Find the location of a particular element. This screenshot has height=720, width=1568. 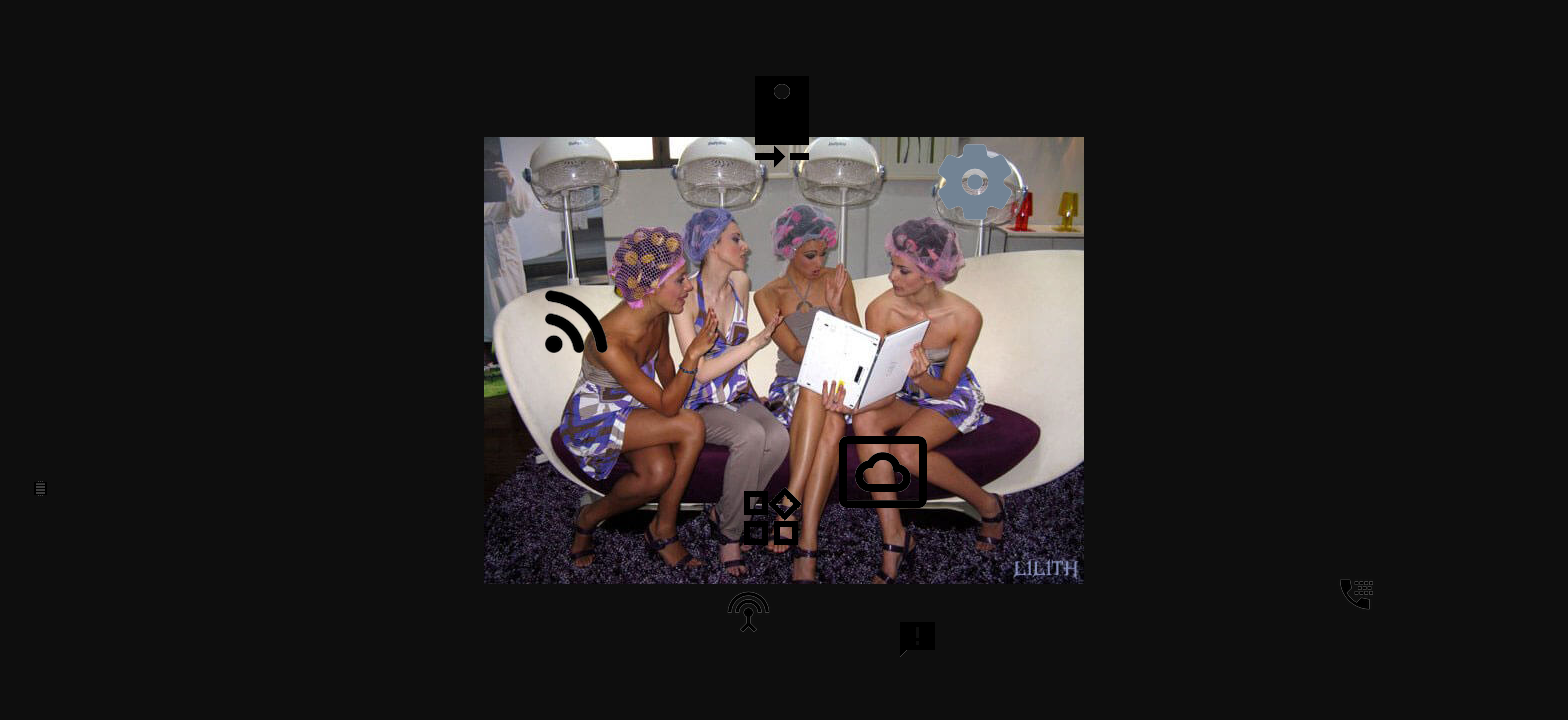

open settings menu is located at coordinates (975, 182).